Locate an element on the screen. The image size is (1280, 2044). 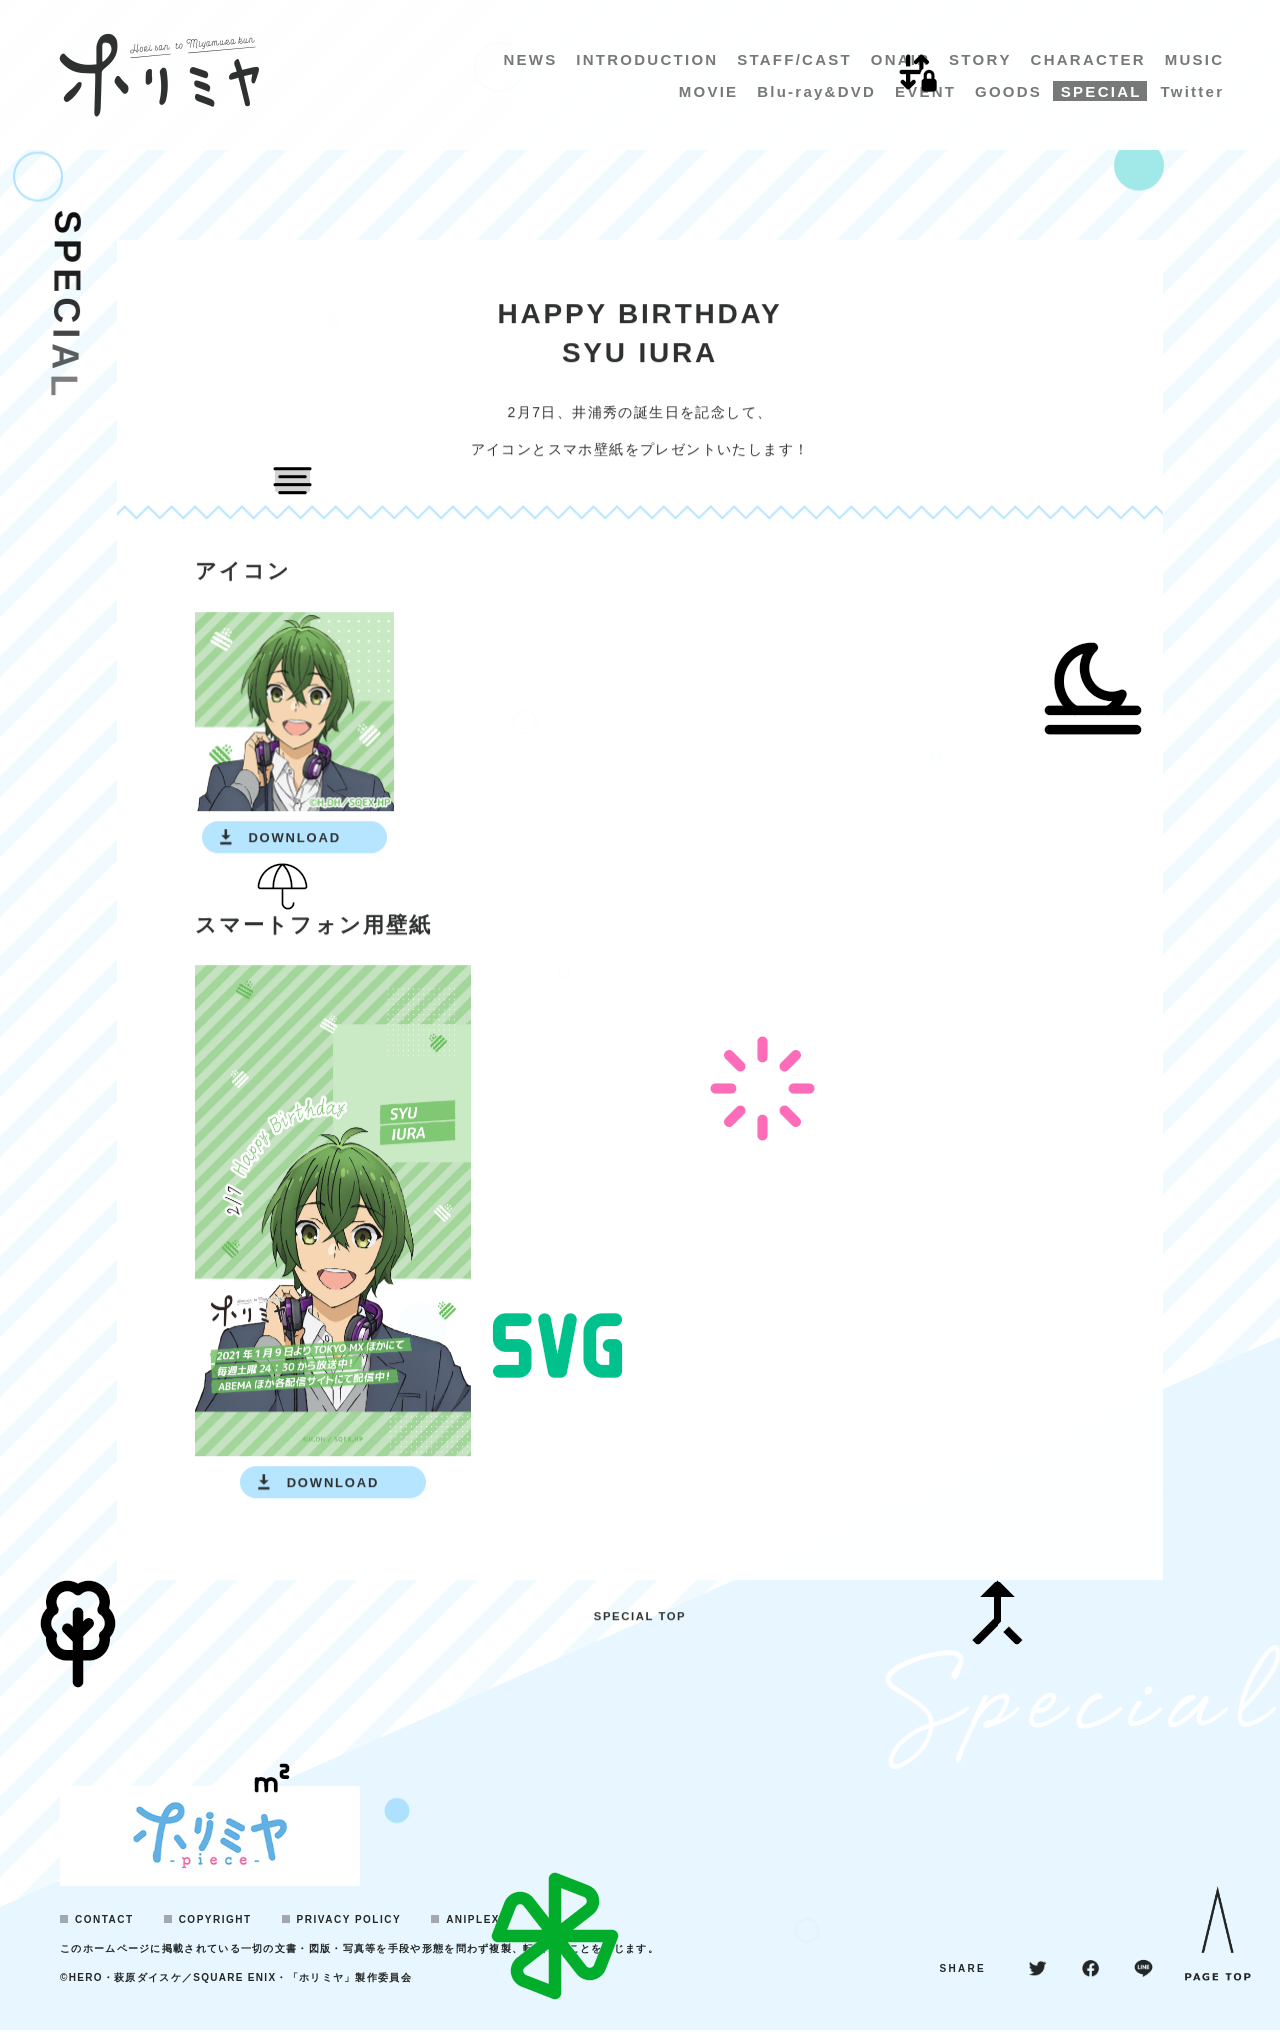
adjust car air conditioning or fan settings is located at coordinates (555, 1936).